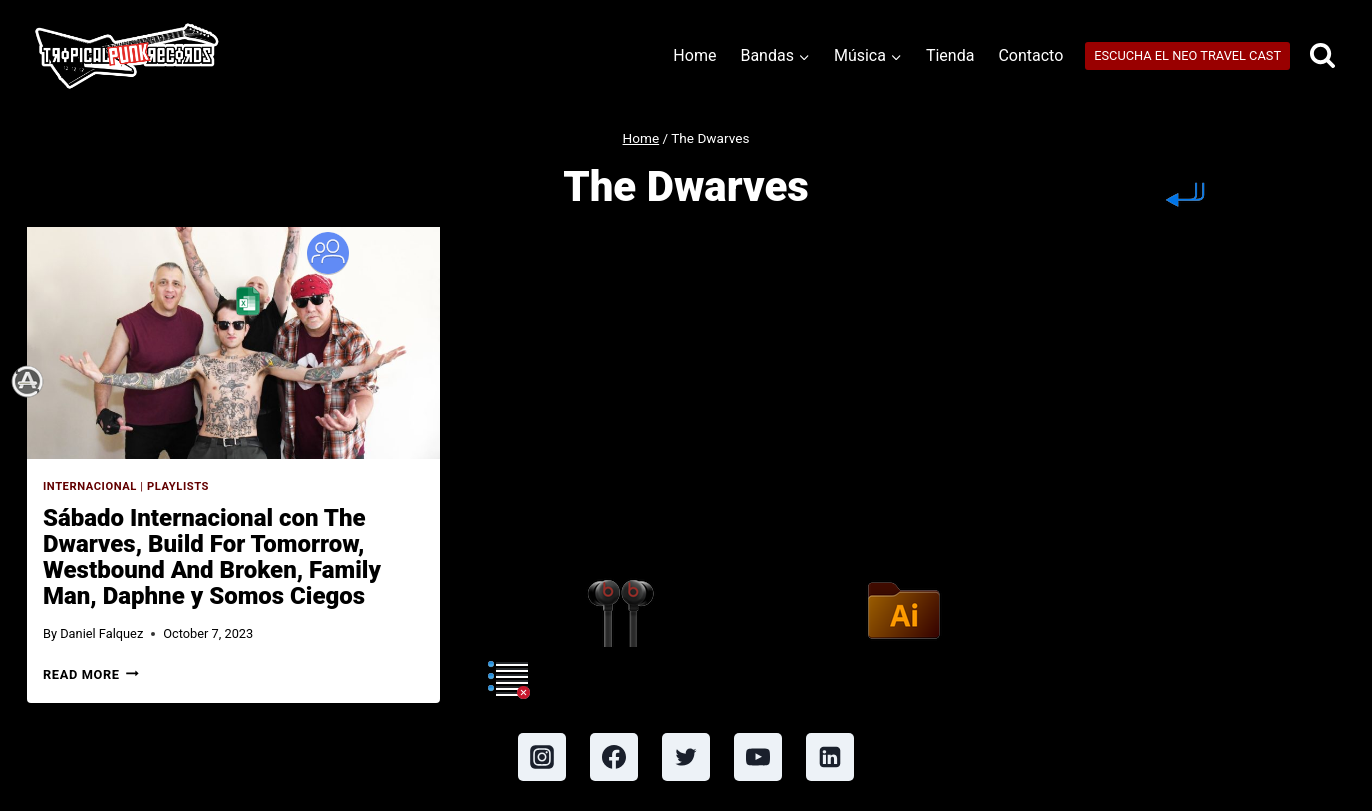 Image resolution: width=1372 pixels, height=811 pixels. Describe the element at coordinates (27, 381) in the screenshot. I see `open the software update manager` at that location.